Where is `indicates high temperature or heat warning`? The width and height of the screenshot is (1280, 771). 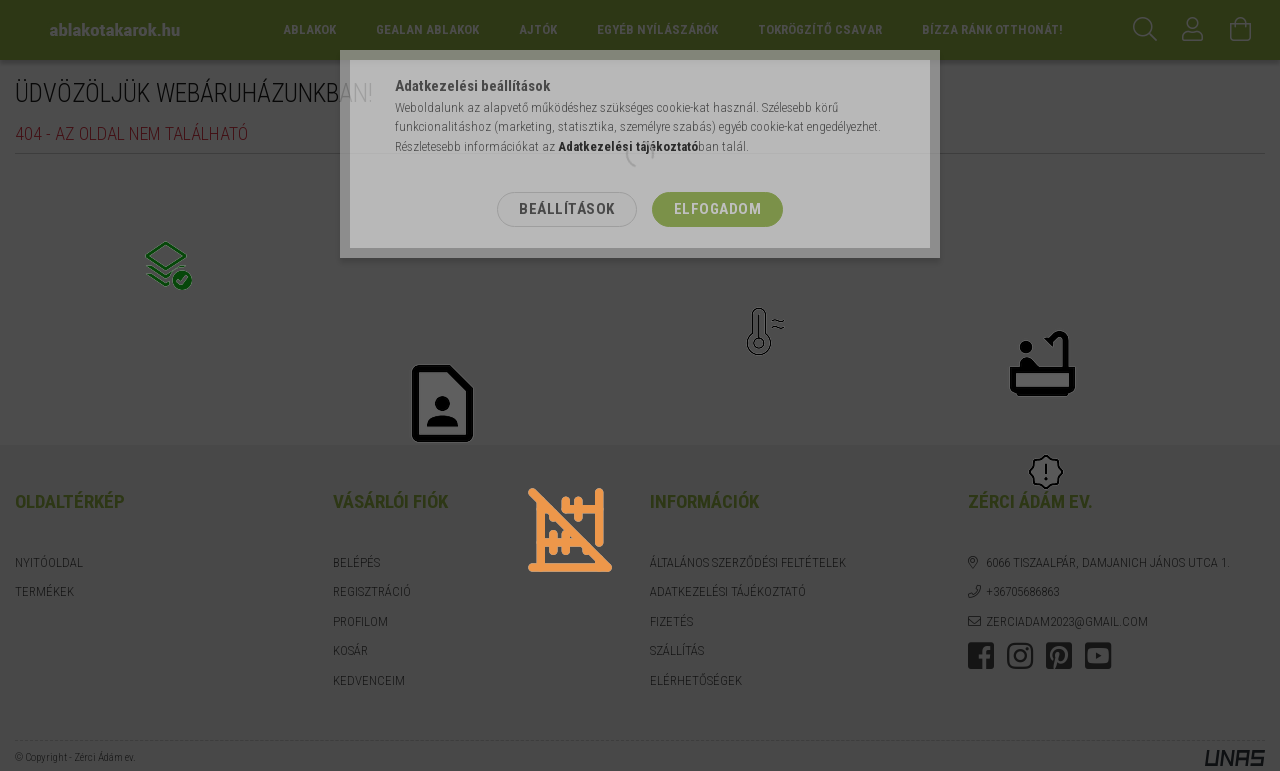 indicates high temperature or heat warning is located at coordinates (760, 331).